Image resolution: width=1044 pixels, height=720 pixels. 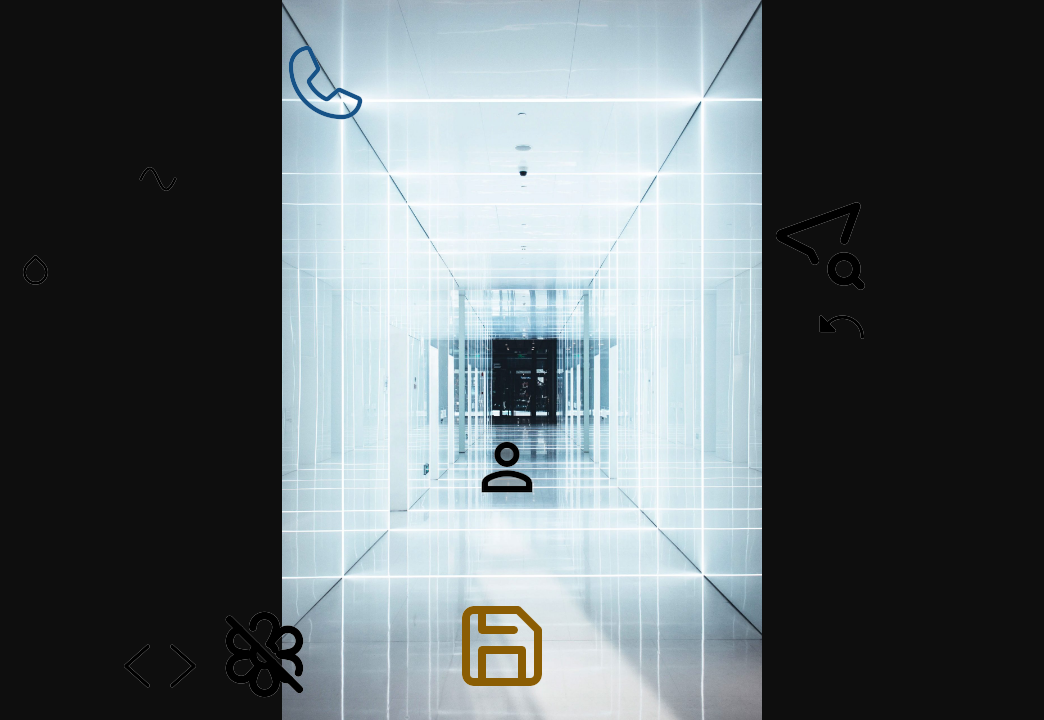 I want to click on view or edit source code, so click(x=160, y=666).